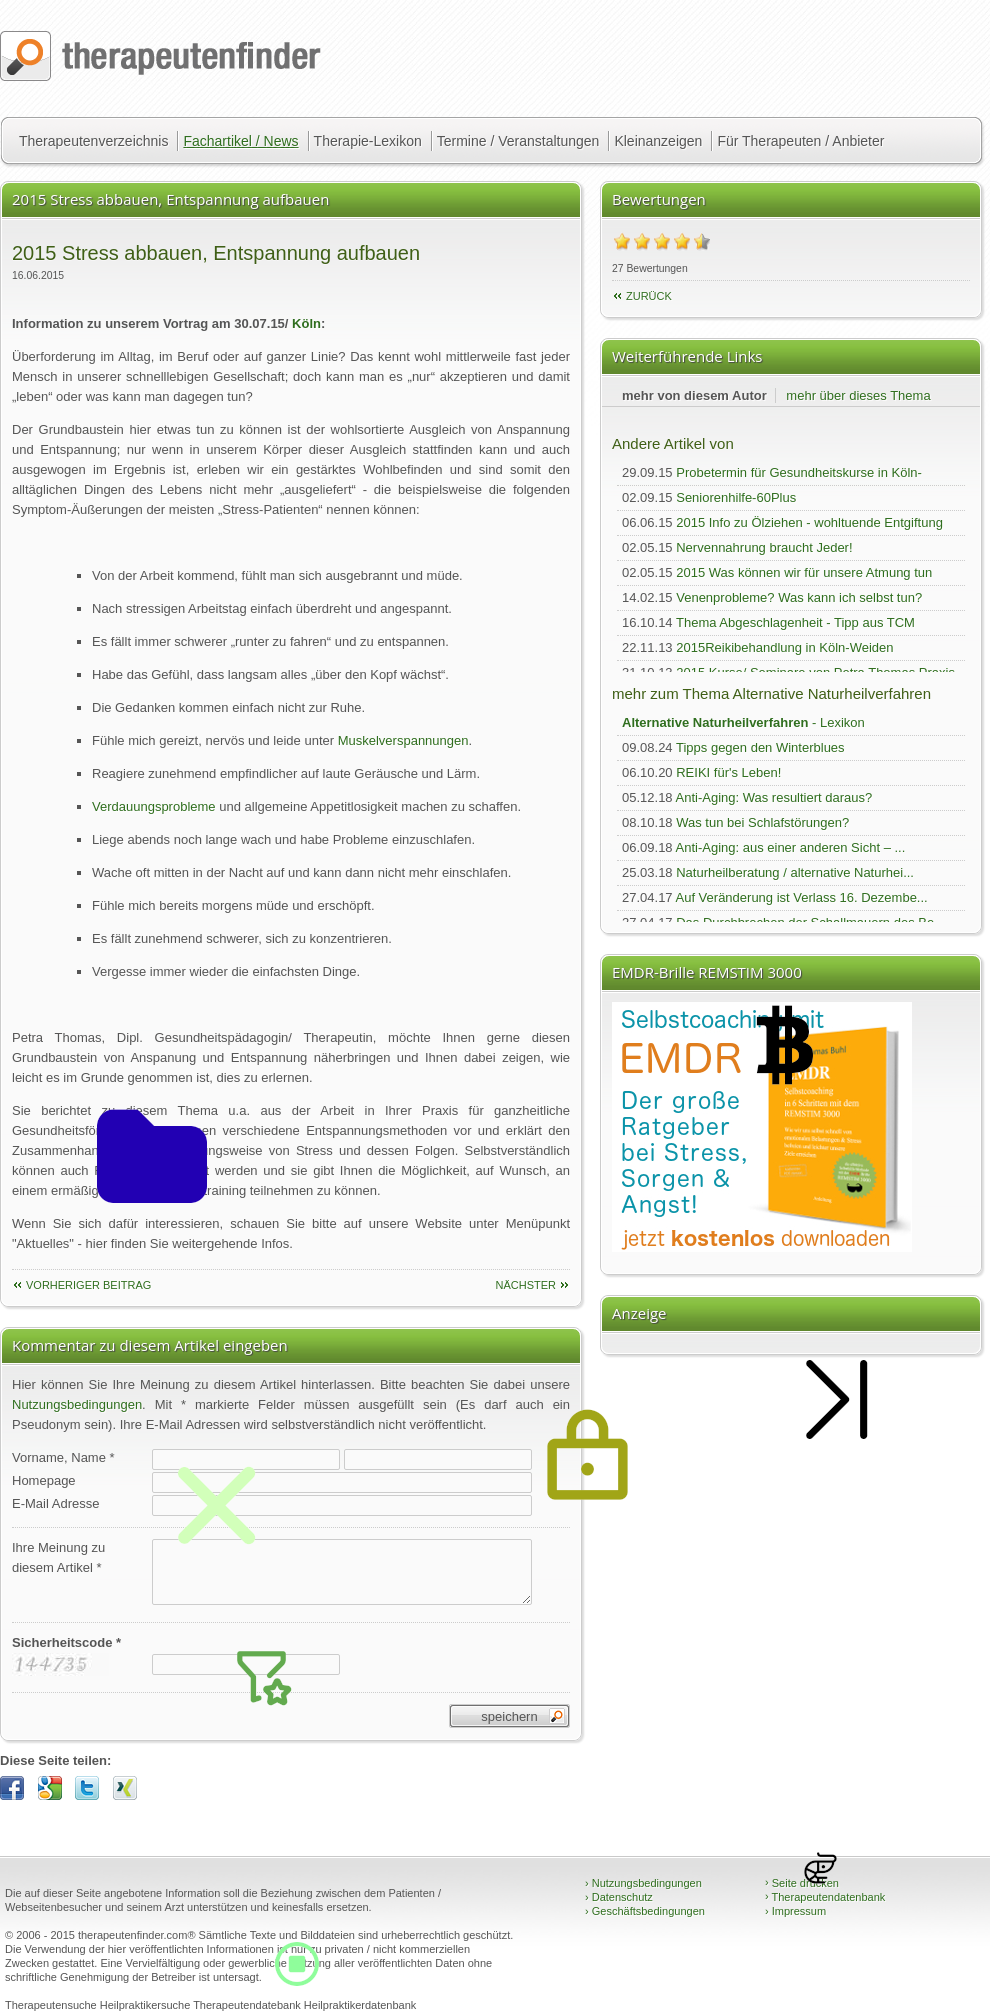  I want to click on lock or secure this item, so click(587, 1459).